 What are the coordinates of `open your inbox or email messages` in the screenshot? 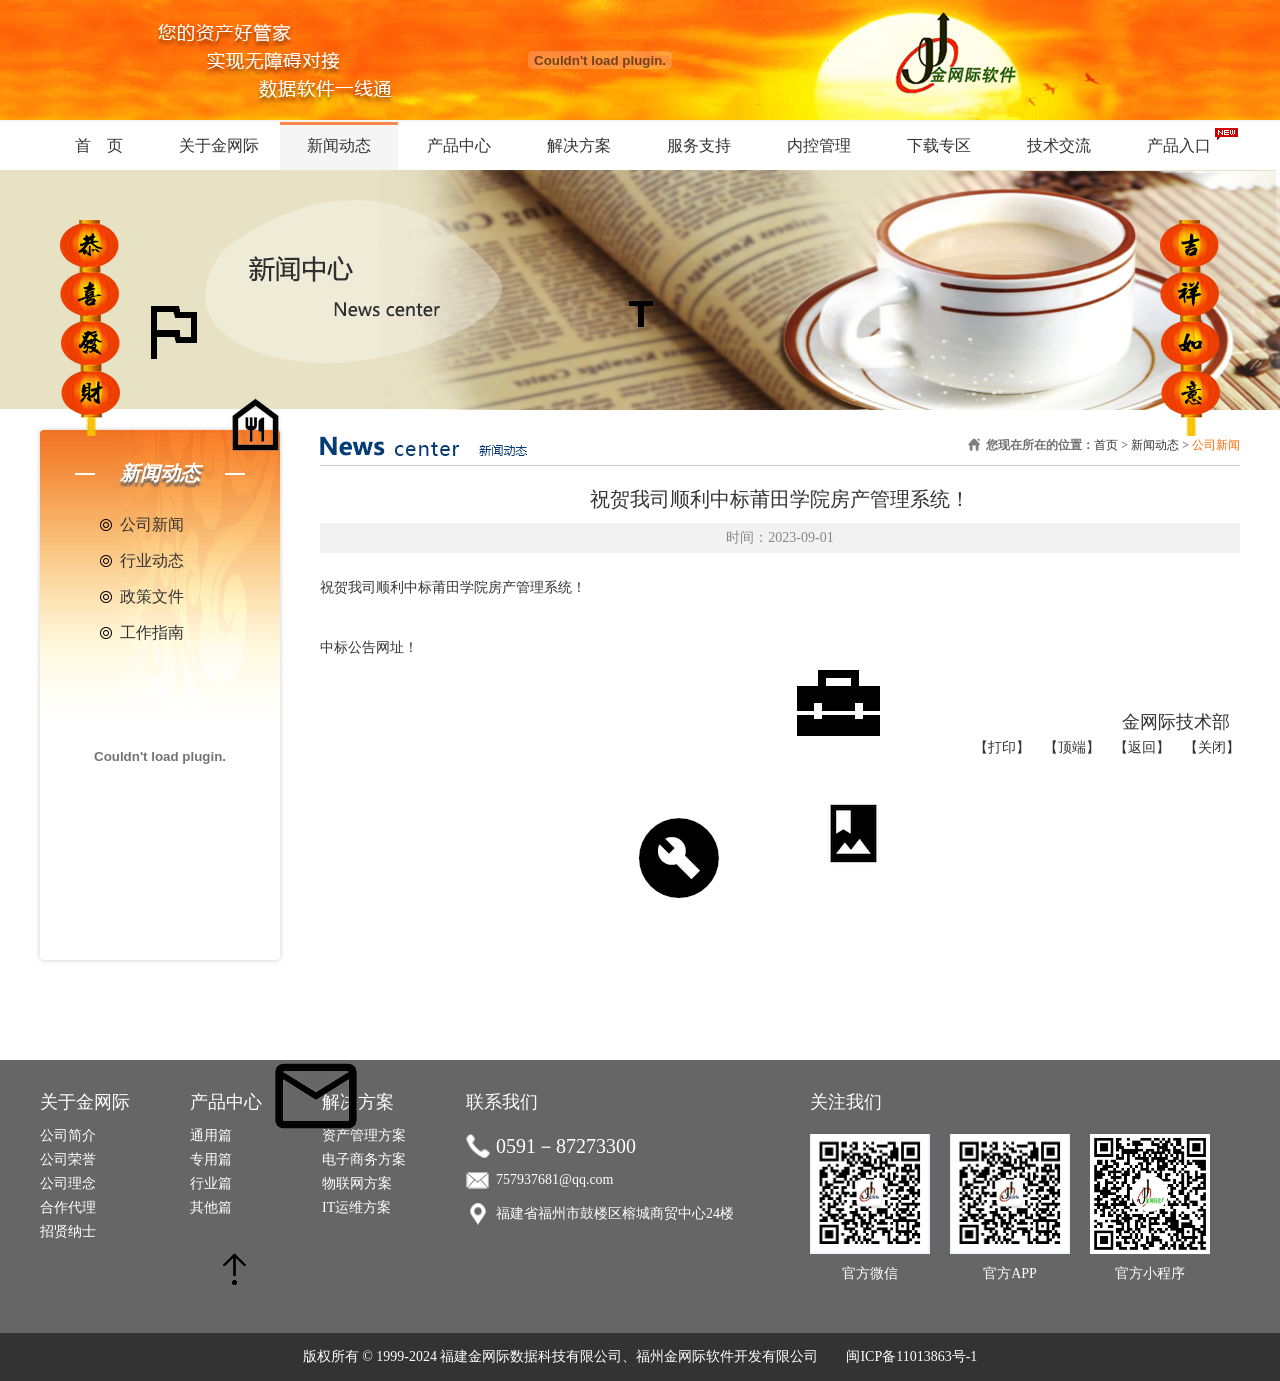 It's located at (316, 1096).